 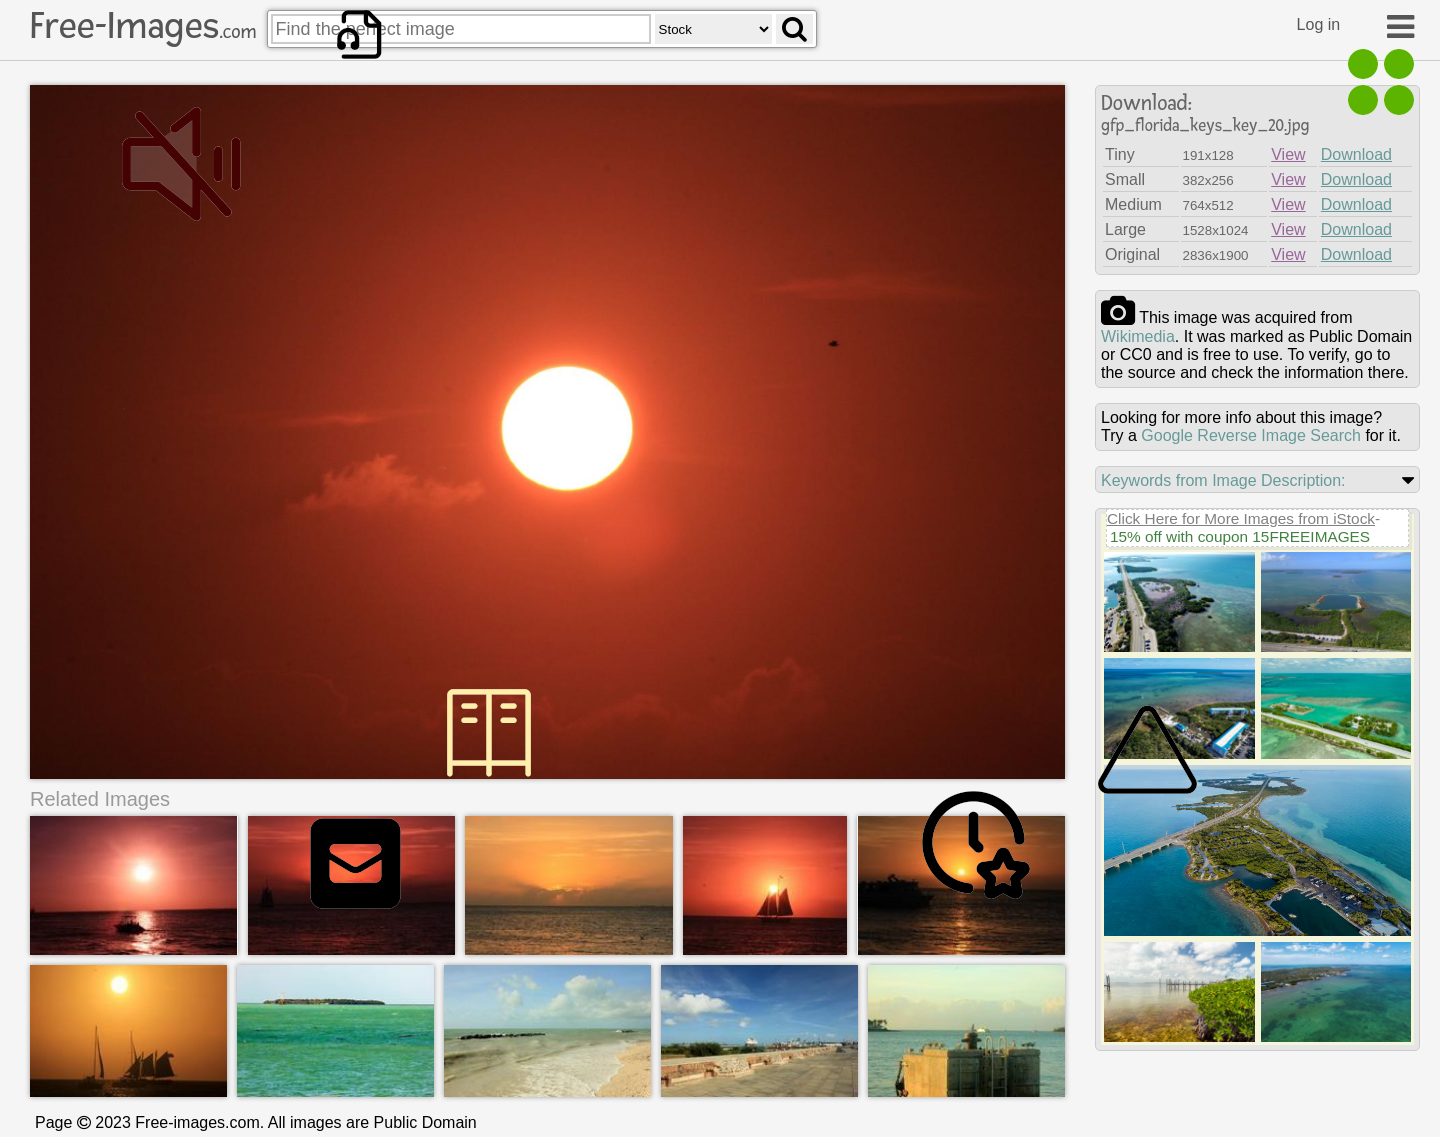 I want to click on access storage lockers, so click(x=489, y=731).